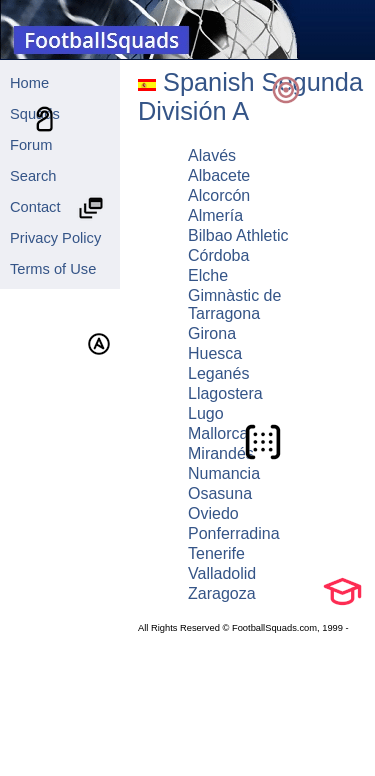 This screenshot has width=375, height=776. What do you see at coordinates (286, 90) in the screenshot?
I see `set a goal or target` at bounding box center [286, 90].